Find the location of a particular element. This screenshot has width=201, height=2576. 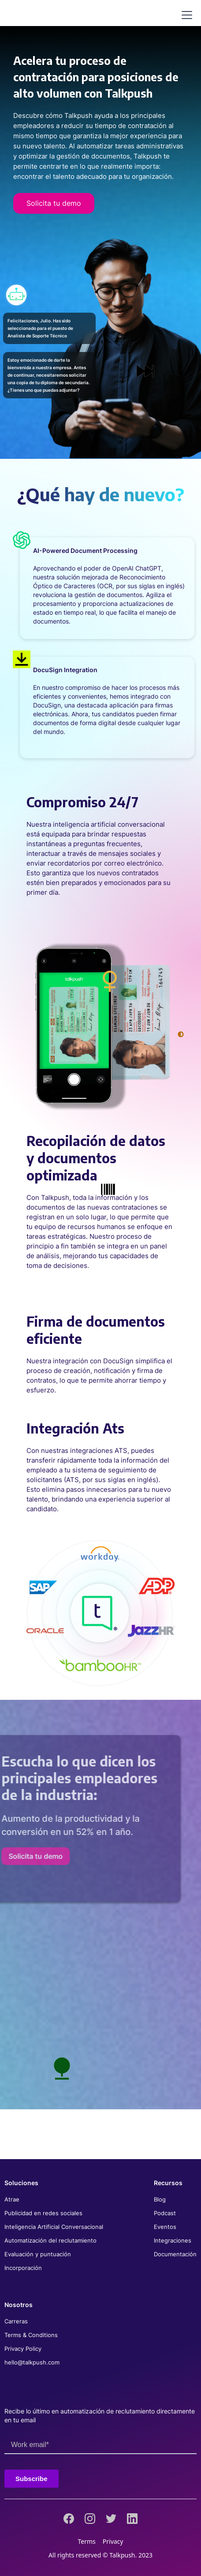

indicates female or women's category is located at coordinates (110, 981).